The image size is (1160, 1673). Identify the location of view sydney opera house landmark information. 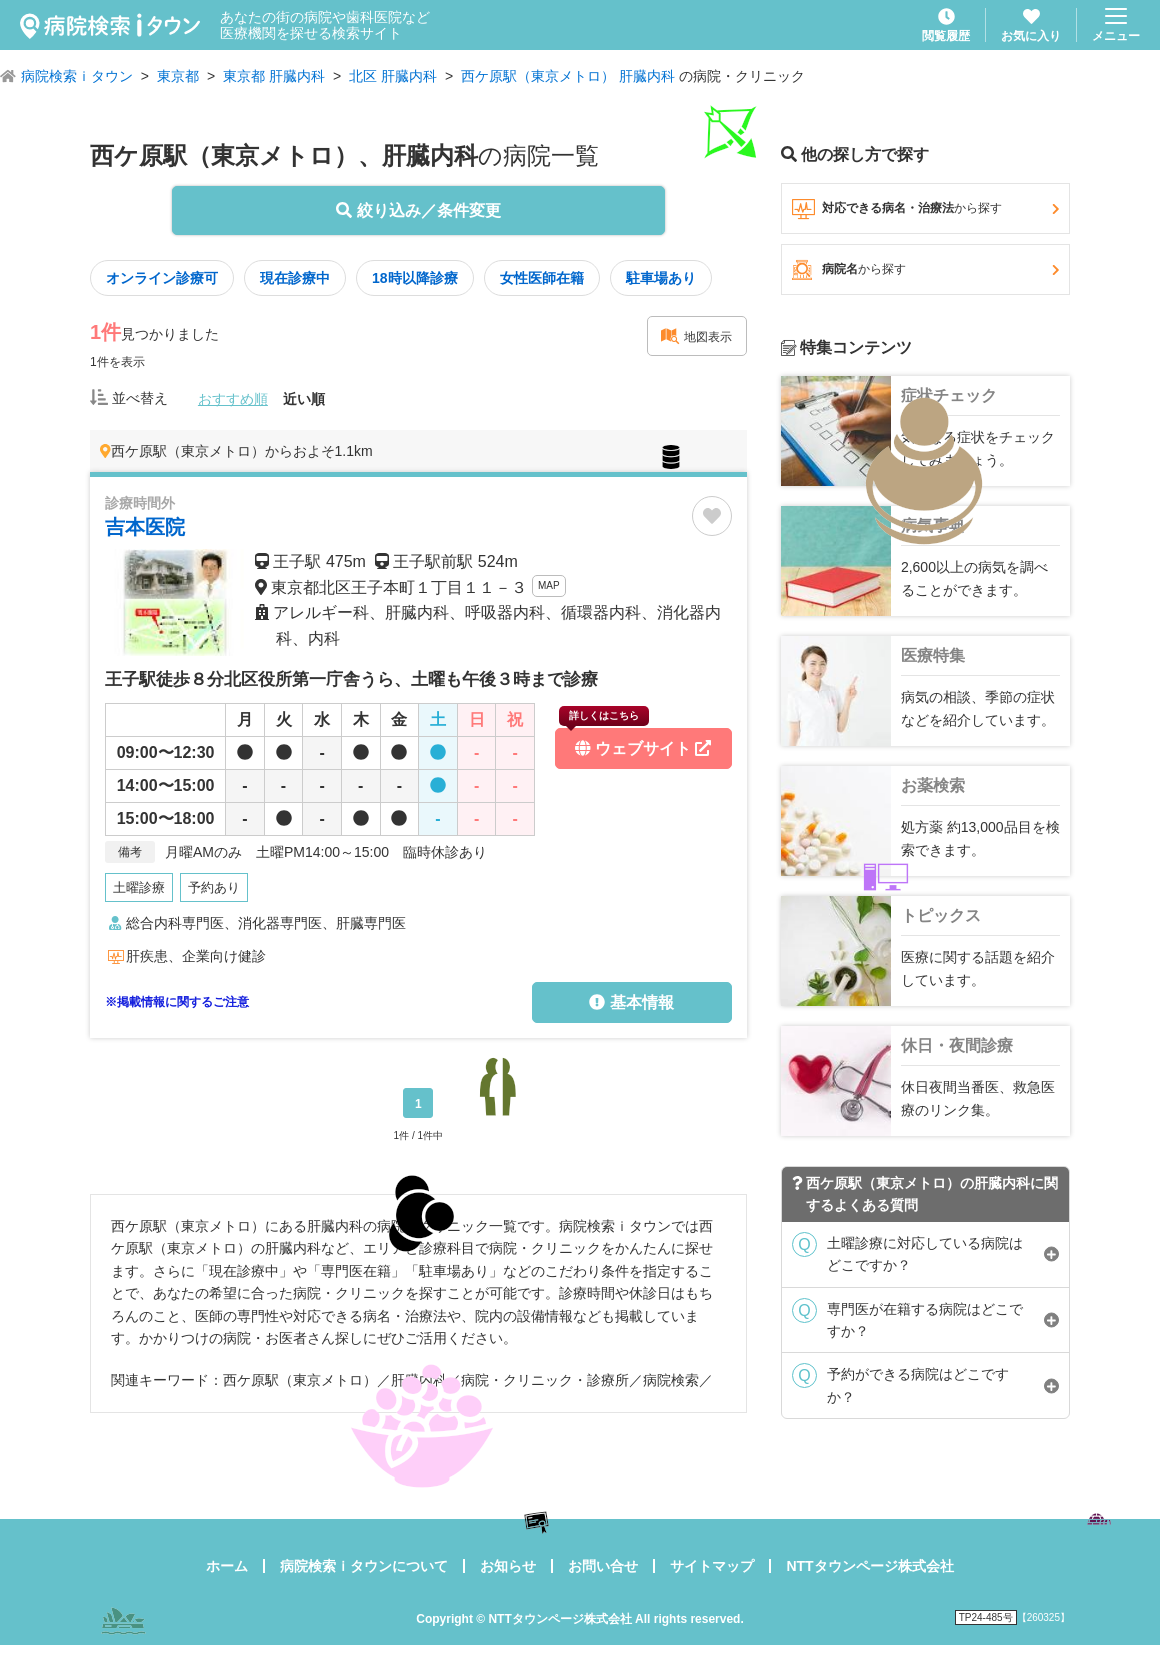
(123, 1617).